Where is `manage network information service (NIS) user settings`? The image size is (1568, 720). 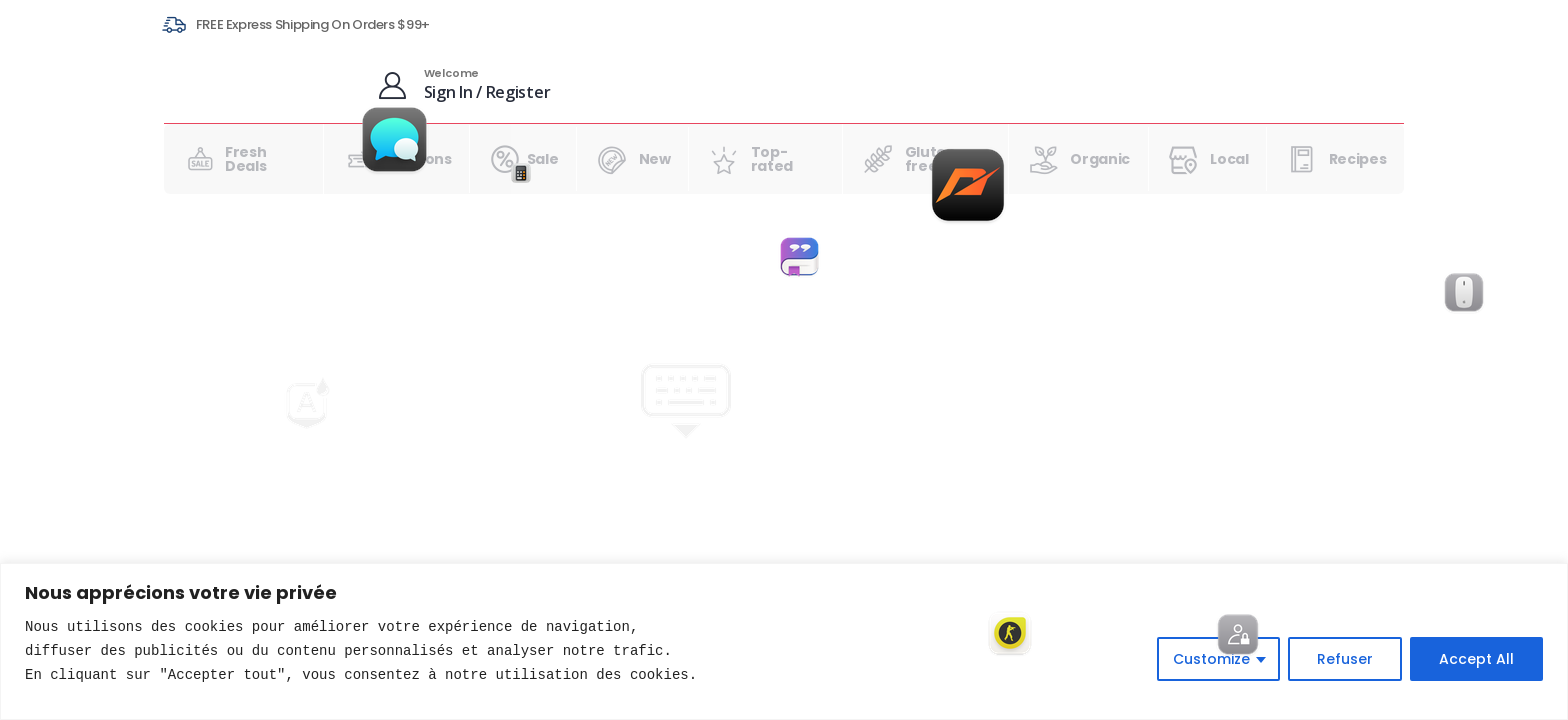
manage network information service (NIS) user settings is located at coordinates (1238, 635).